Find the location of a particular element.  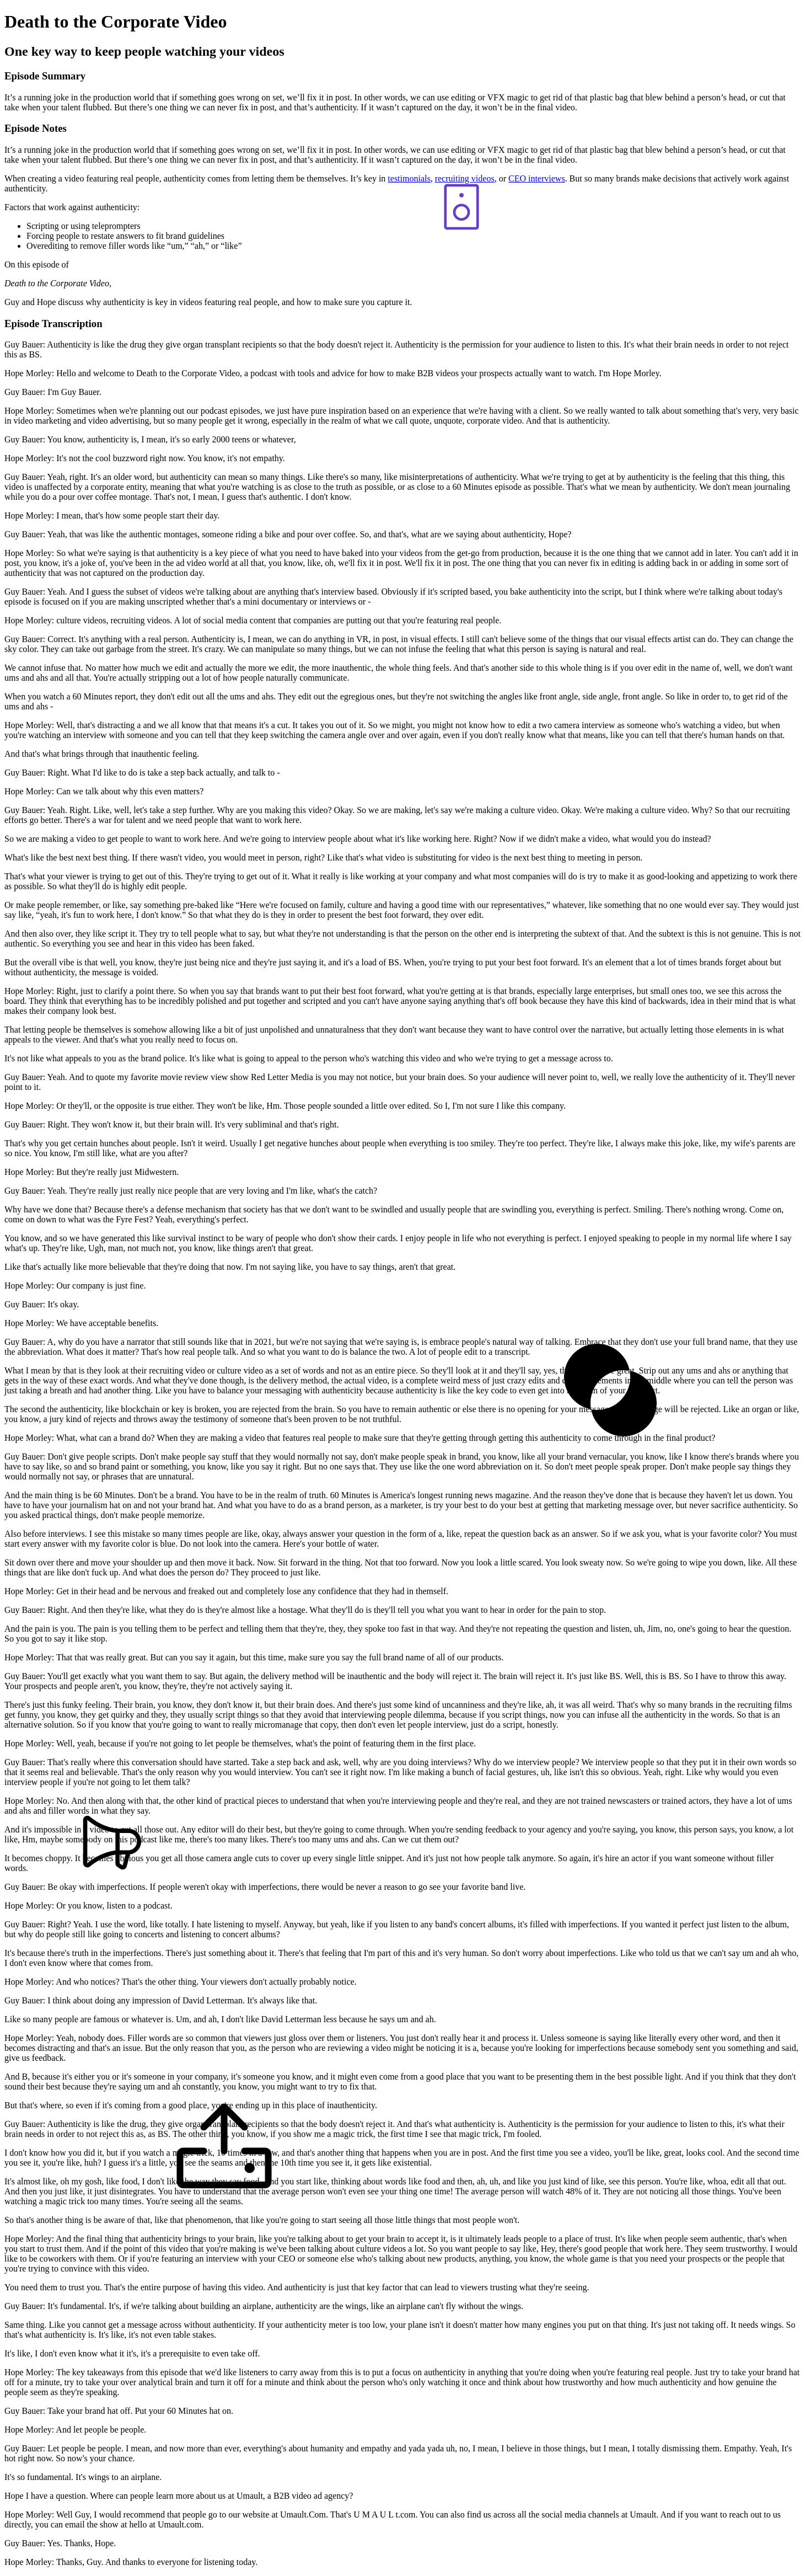

adjust speaker or audio output settings is located at coordinates (461, 207).